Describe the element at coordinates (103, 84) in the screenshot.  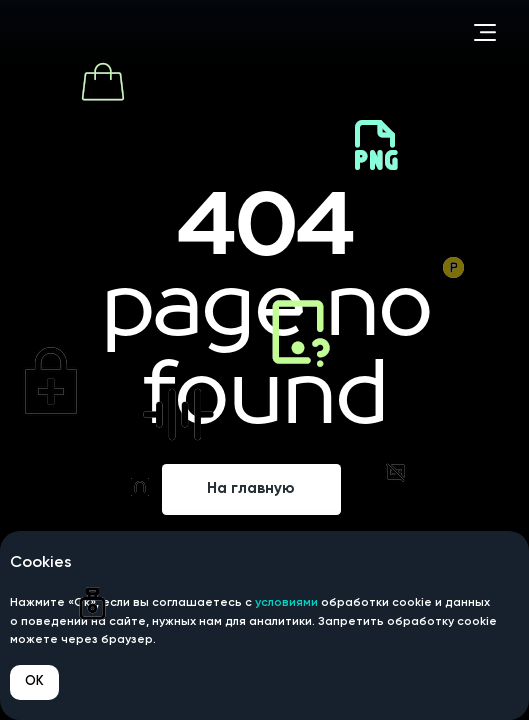
I see `access shopping bag or cart` at that location.